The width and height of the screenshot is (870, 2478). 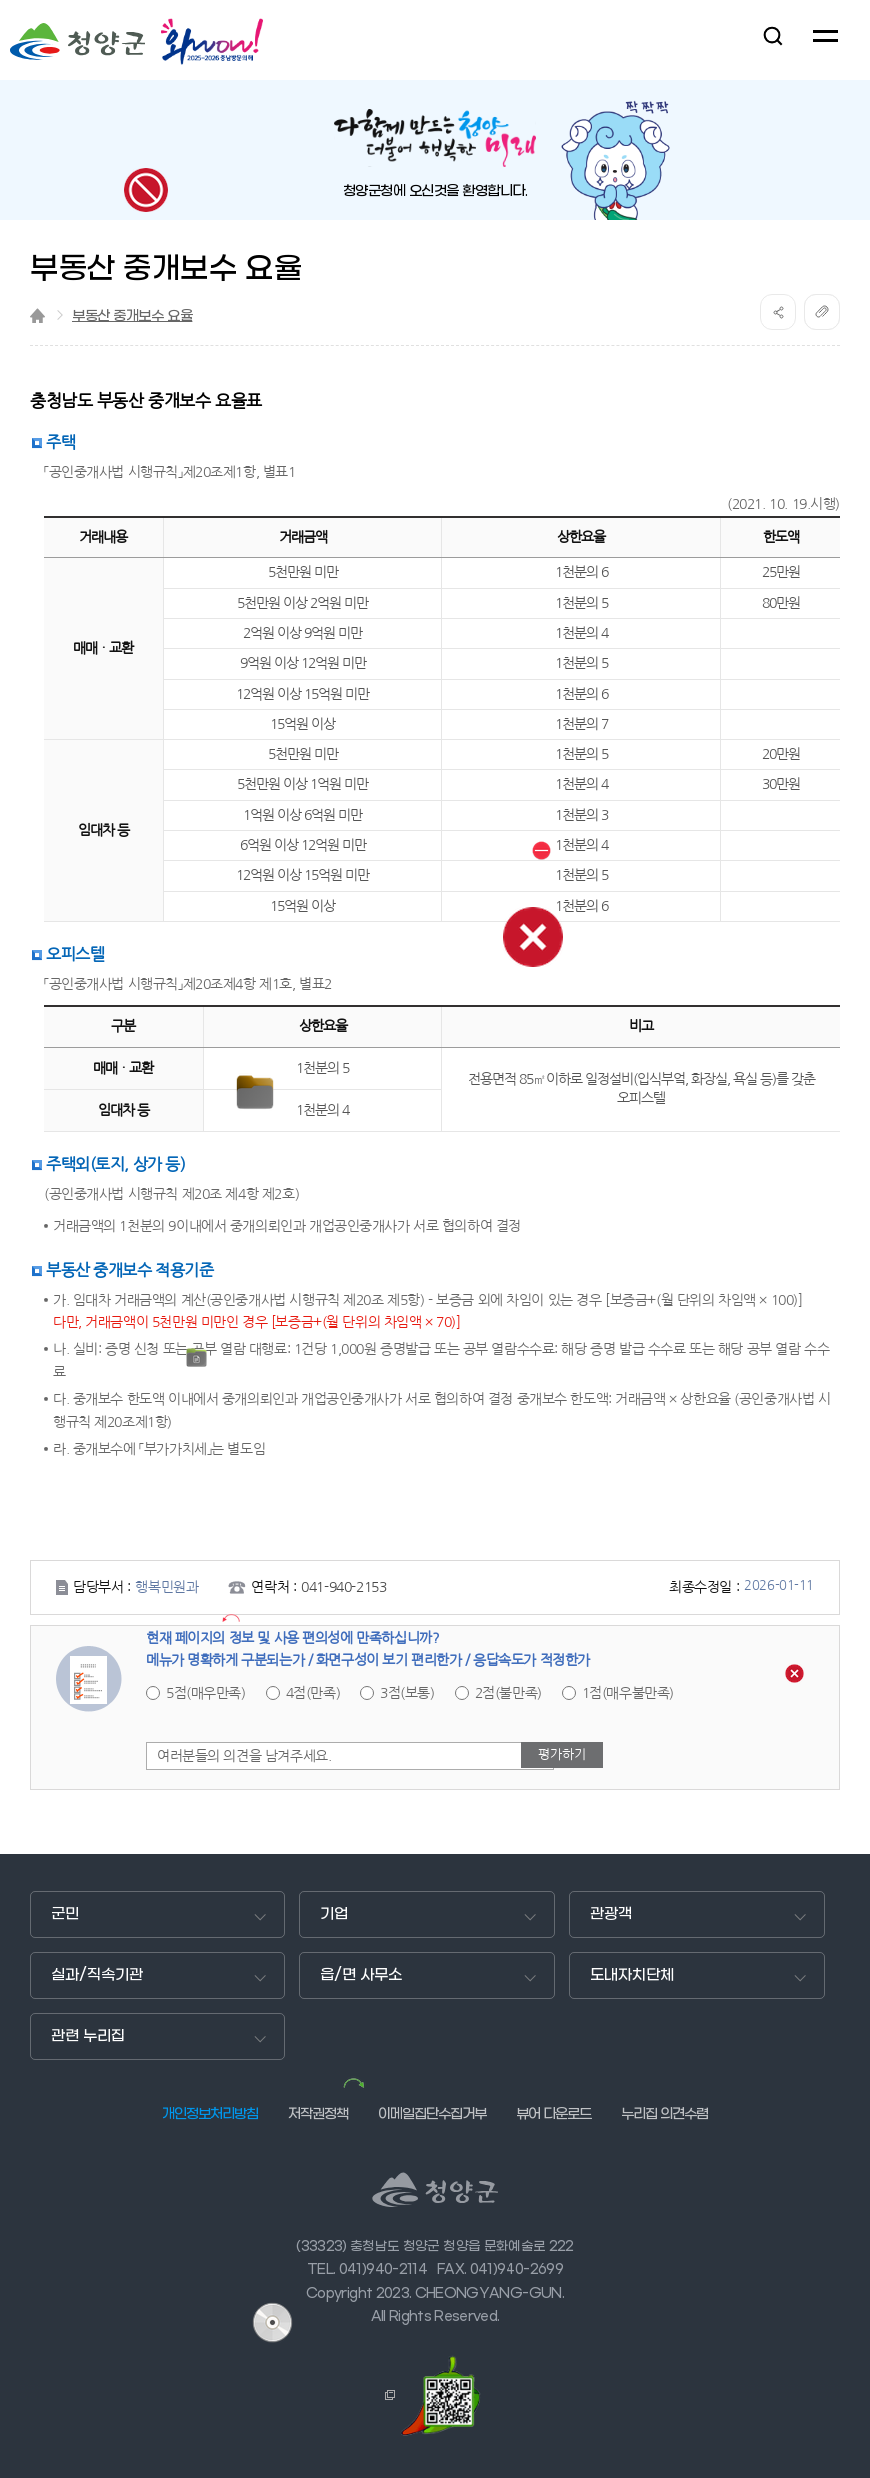 I want to click on open your documents folder, so click(x=196, y=1357).